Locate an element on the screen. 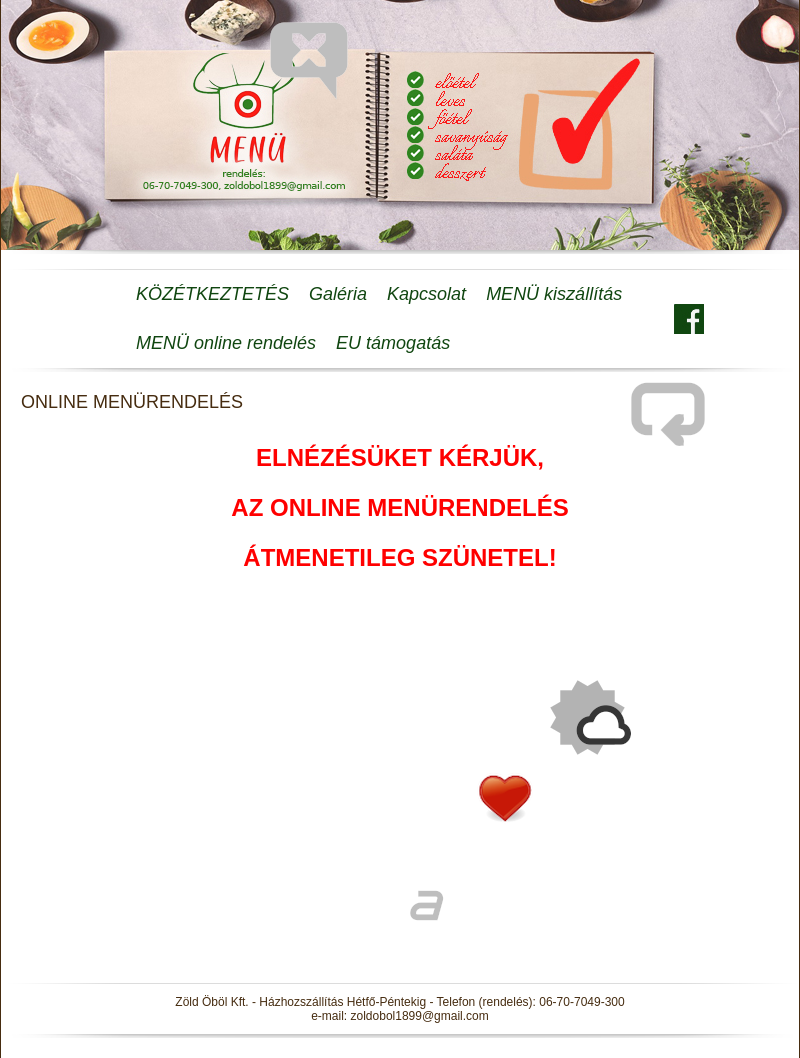  apply italic formatting to selected text is located at coordinates (428, 905).